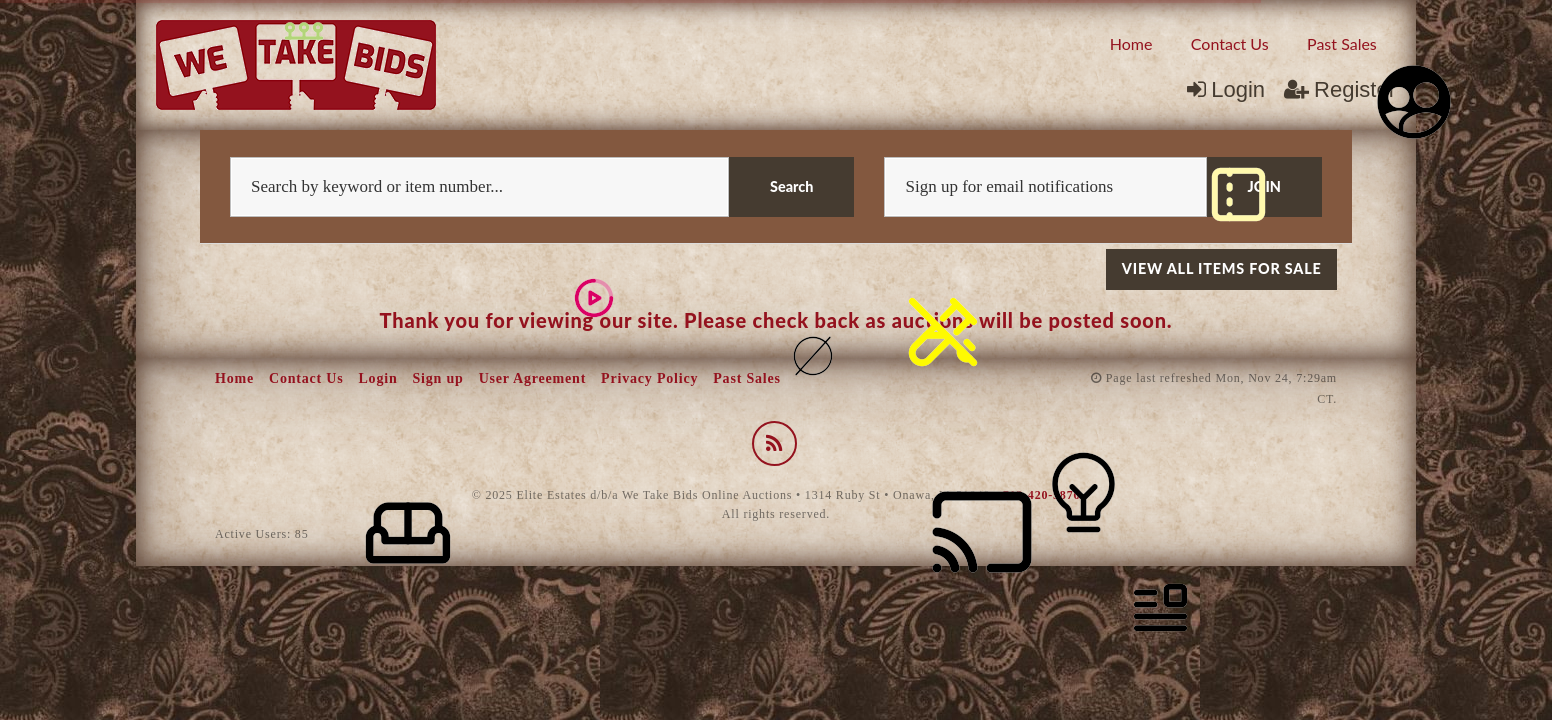 This screenshot has width=1552, height=720. What do you see at coordinates (1414, 102) in the screenshot?
I see `view group or team members` at bounding box center [1414, 102].